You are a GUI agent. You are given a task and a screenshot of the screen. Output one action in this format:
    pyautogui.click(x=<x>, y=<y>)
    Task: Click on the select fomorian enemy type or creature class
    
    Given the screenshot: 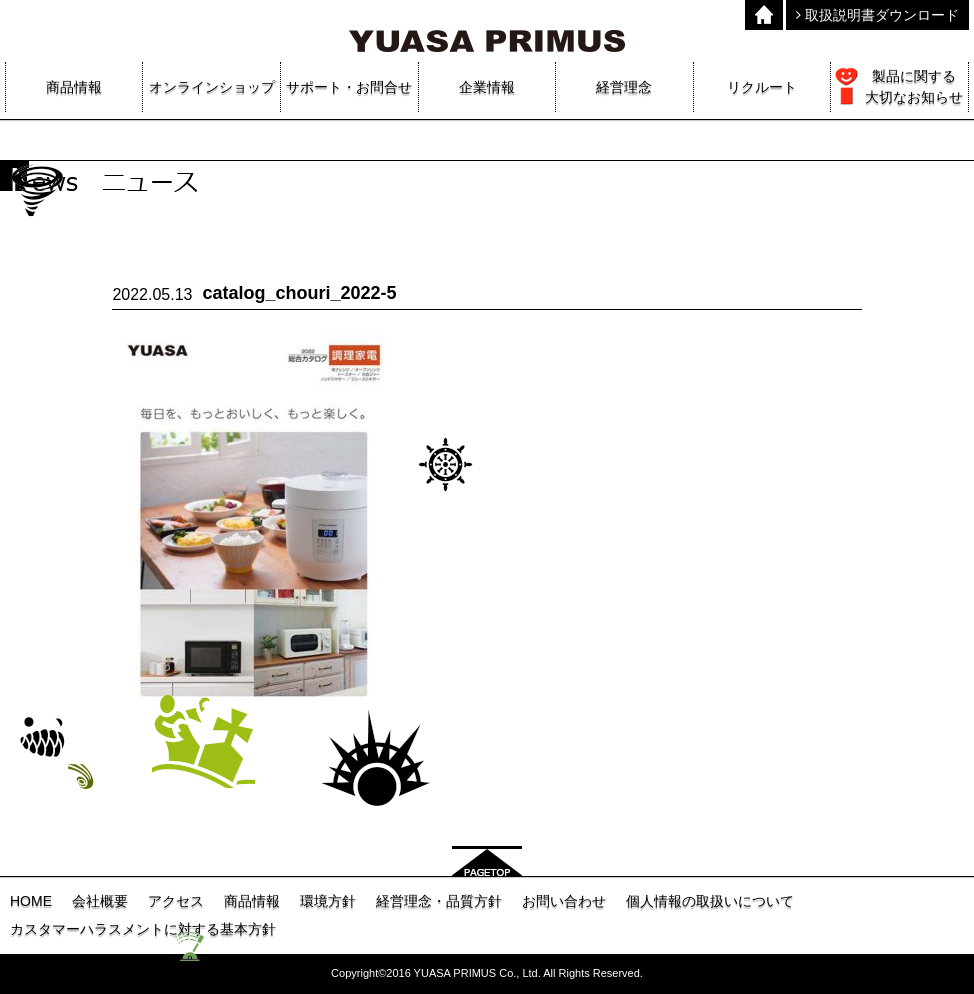 What is the action you would take?
    pyautogui.click(x=203, y=736)
    